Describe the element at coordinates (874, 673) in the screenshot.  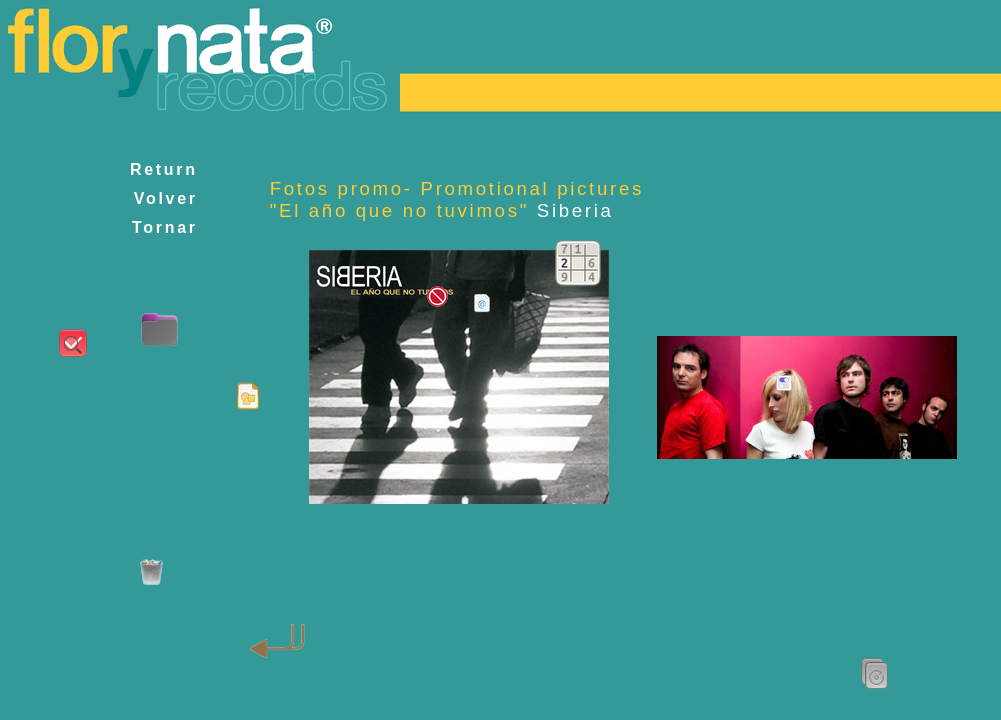
I see `access multiple disk drives or storage devices` at that location.